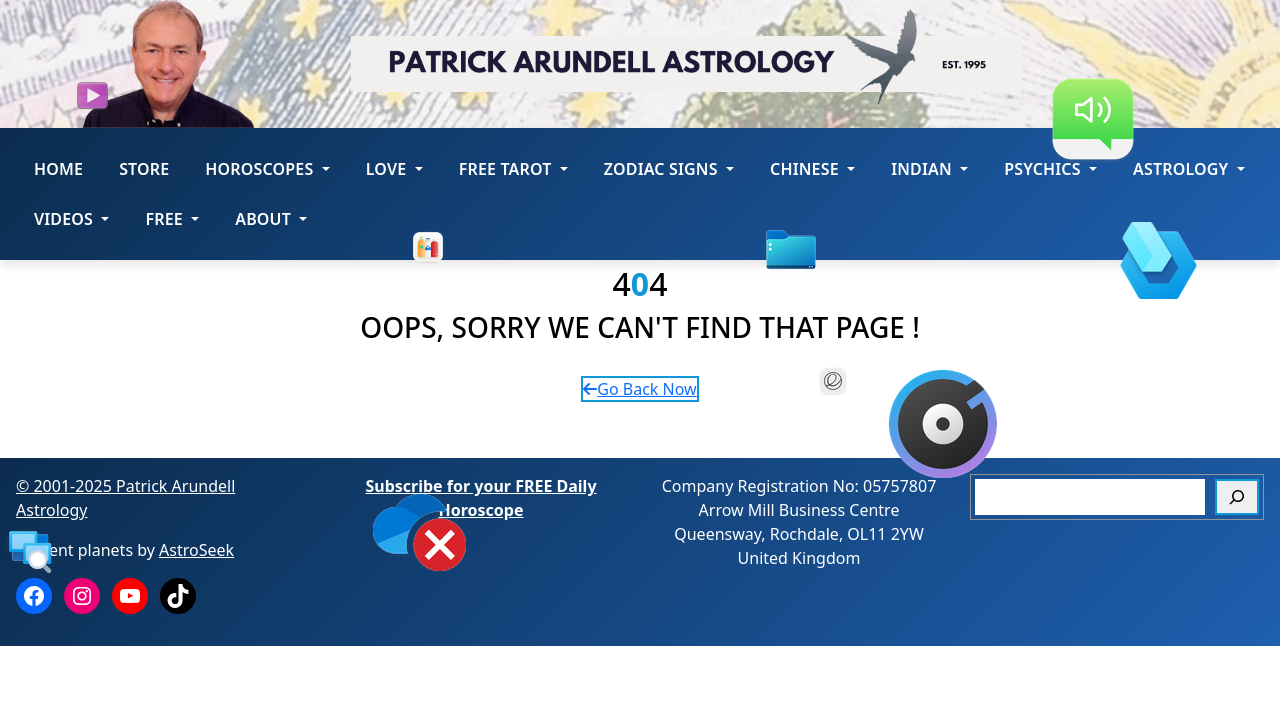 This screenshot has width=1280, height=720. I want to click on OneDrive sync error or connection failure, so click(419, 524).